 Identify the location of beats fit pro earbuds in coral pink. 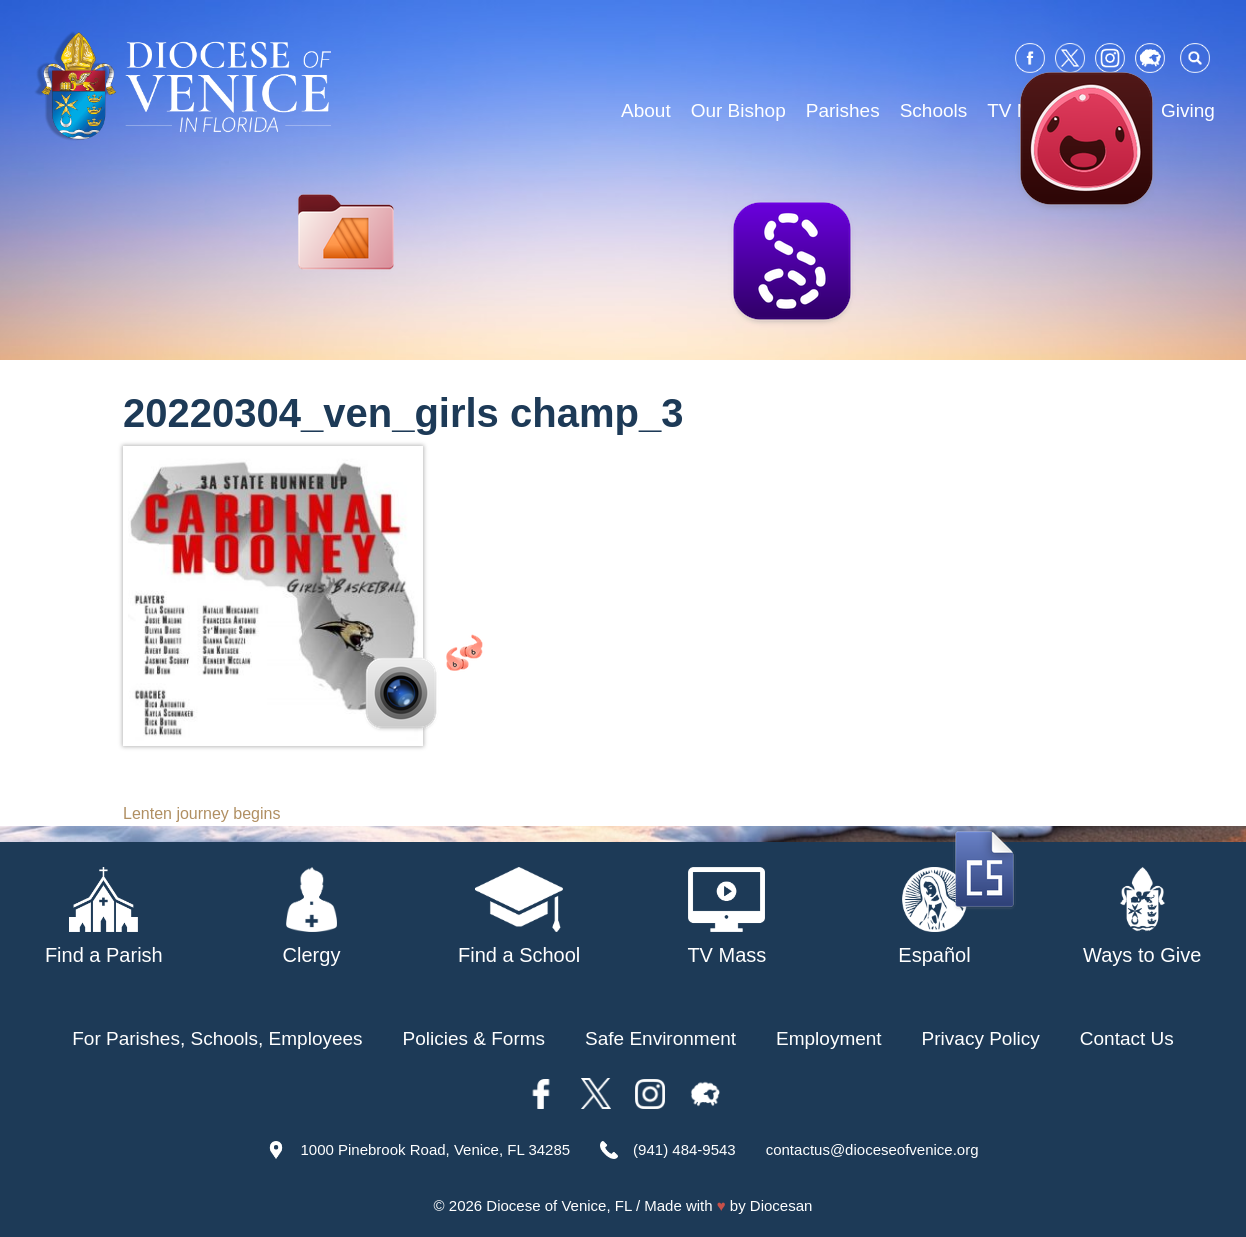
(464, 653).